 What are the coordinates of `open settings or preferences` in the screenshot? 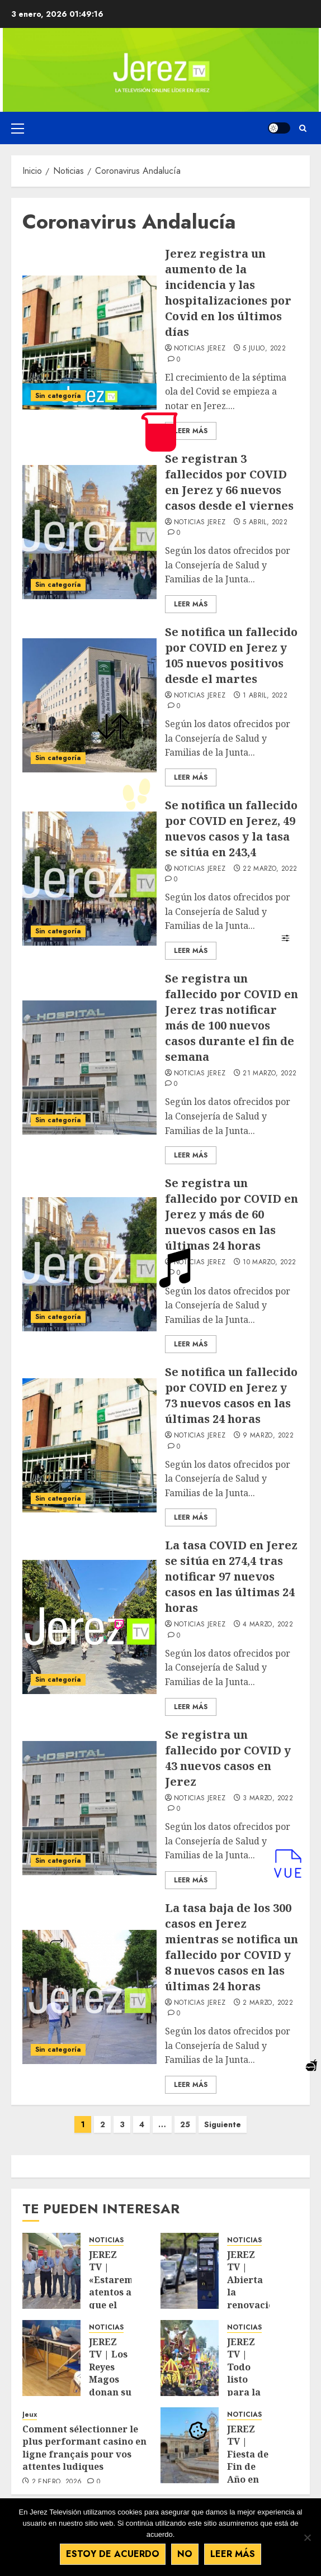 It's located at (285, 938).